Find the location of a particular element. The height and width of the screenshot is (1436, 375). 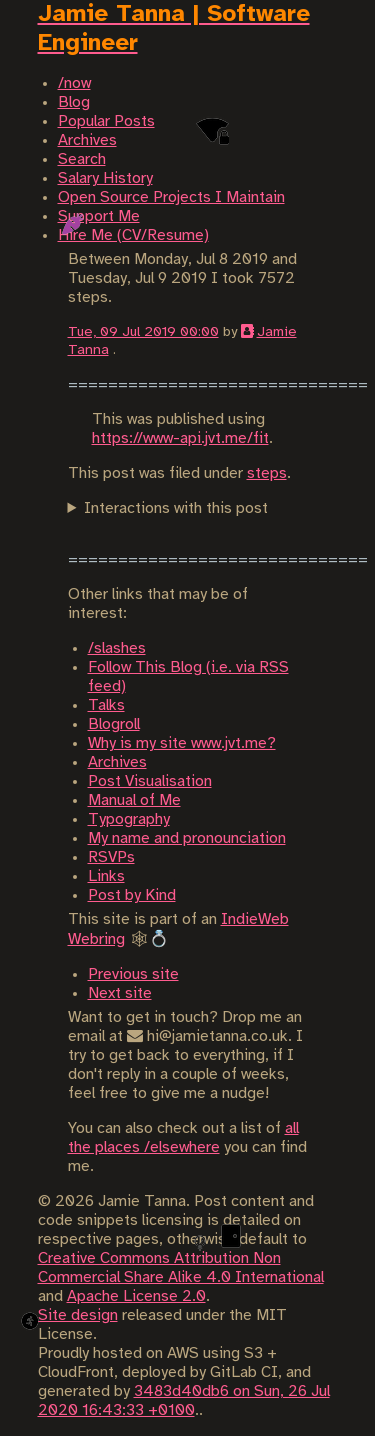

access golf-related features or content is located at coordinates (200, 1243).